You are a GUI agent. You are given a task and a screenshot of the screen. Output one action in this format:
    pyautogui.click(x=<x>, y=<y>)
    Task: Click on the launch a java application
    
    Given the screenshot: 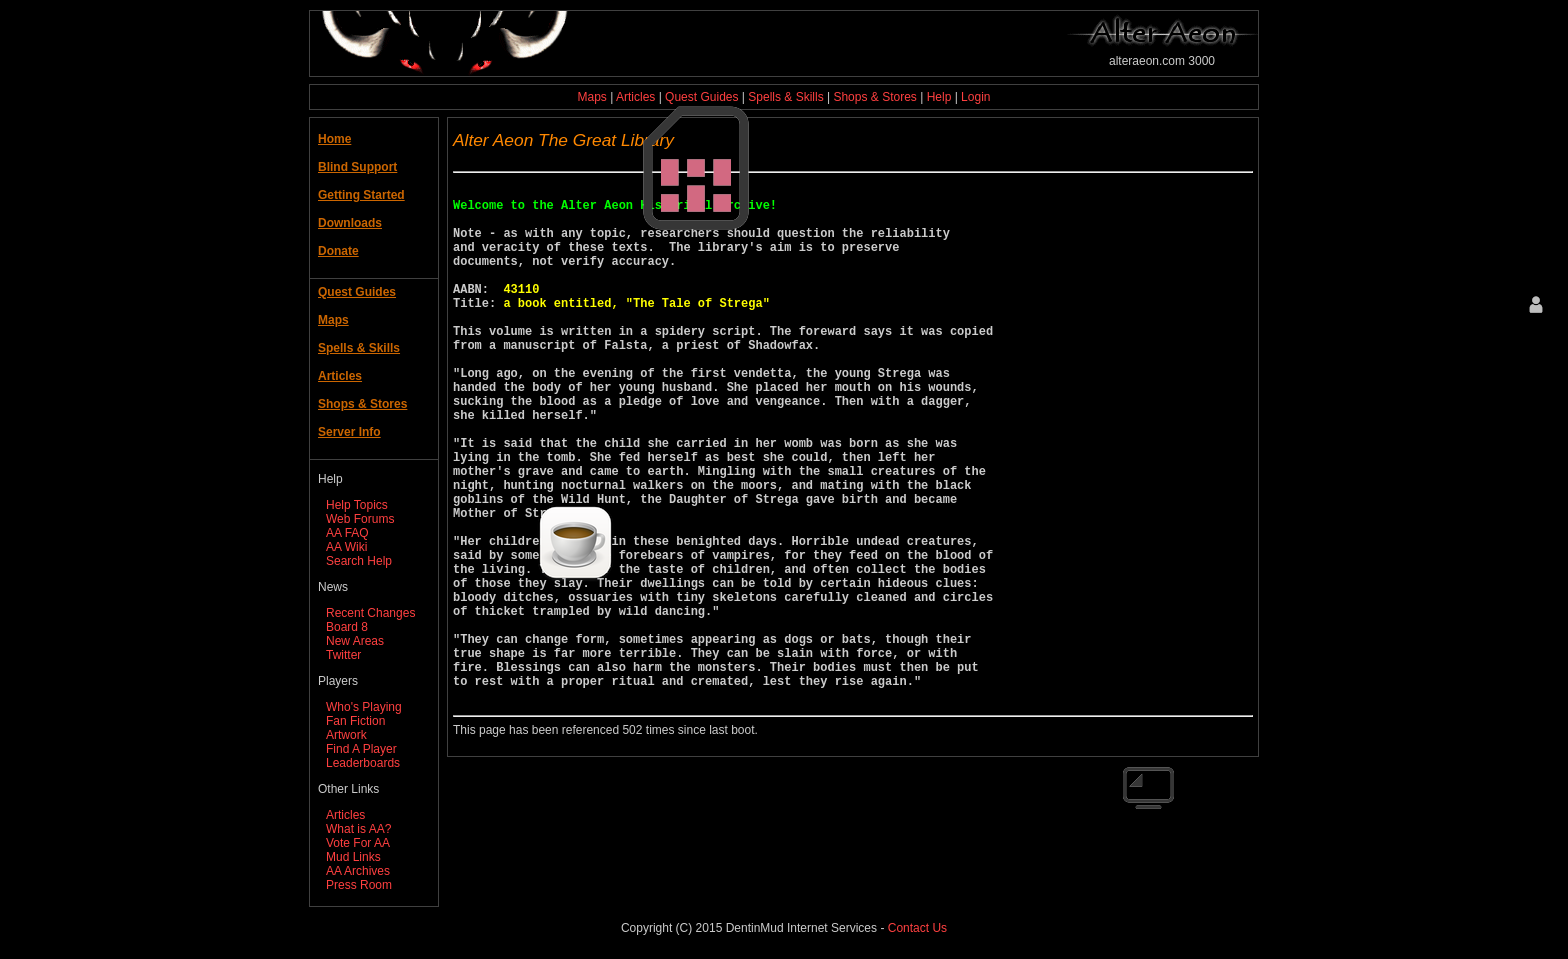 What is the action you would take?
    pyautogui.click(x=575, y=542)
    